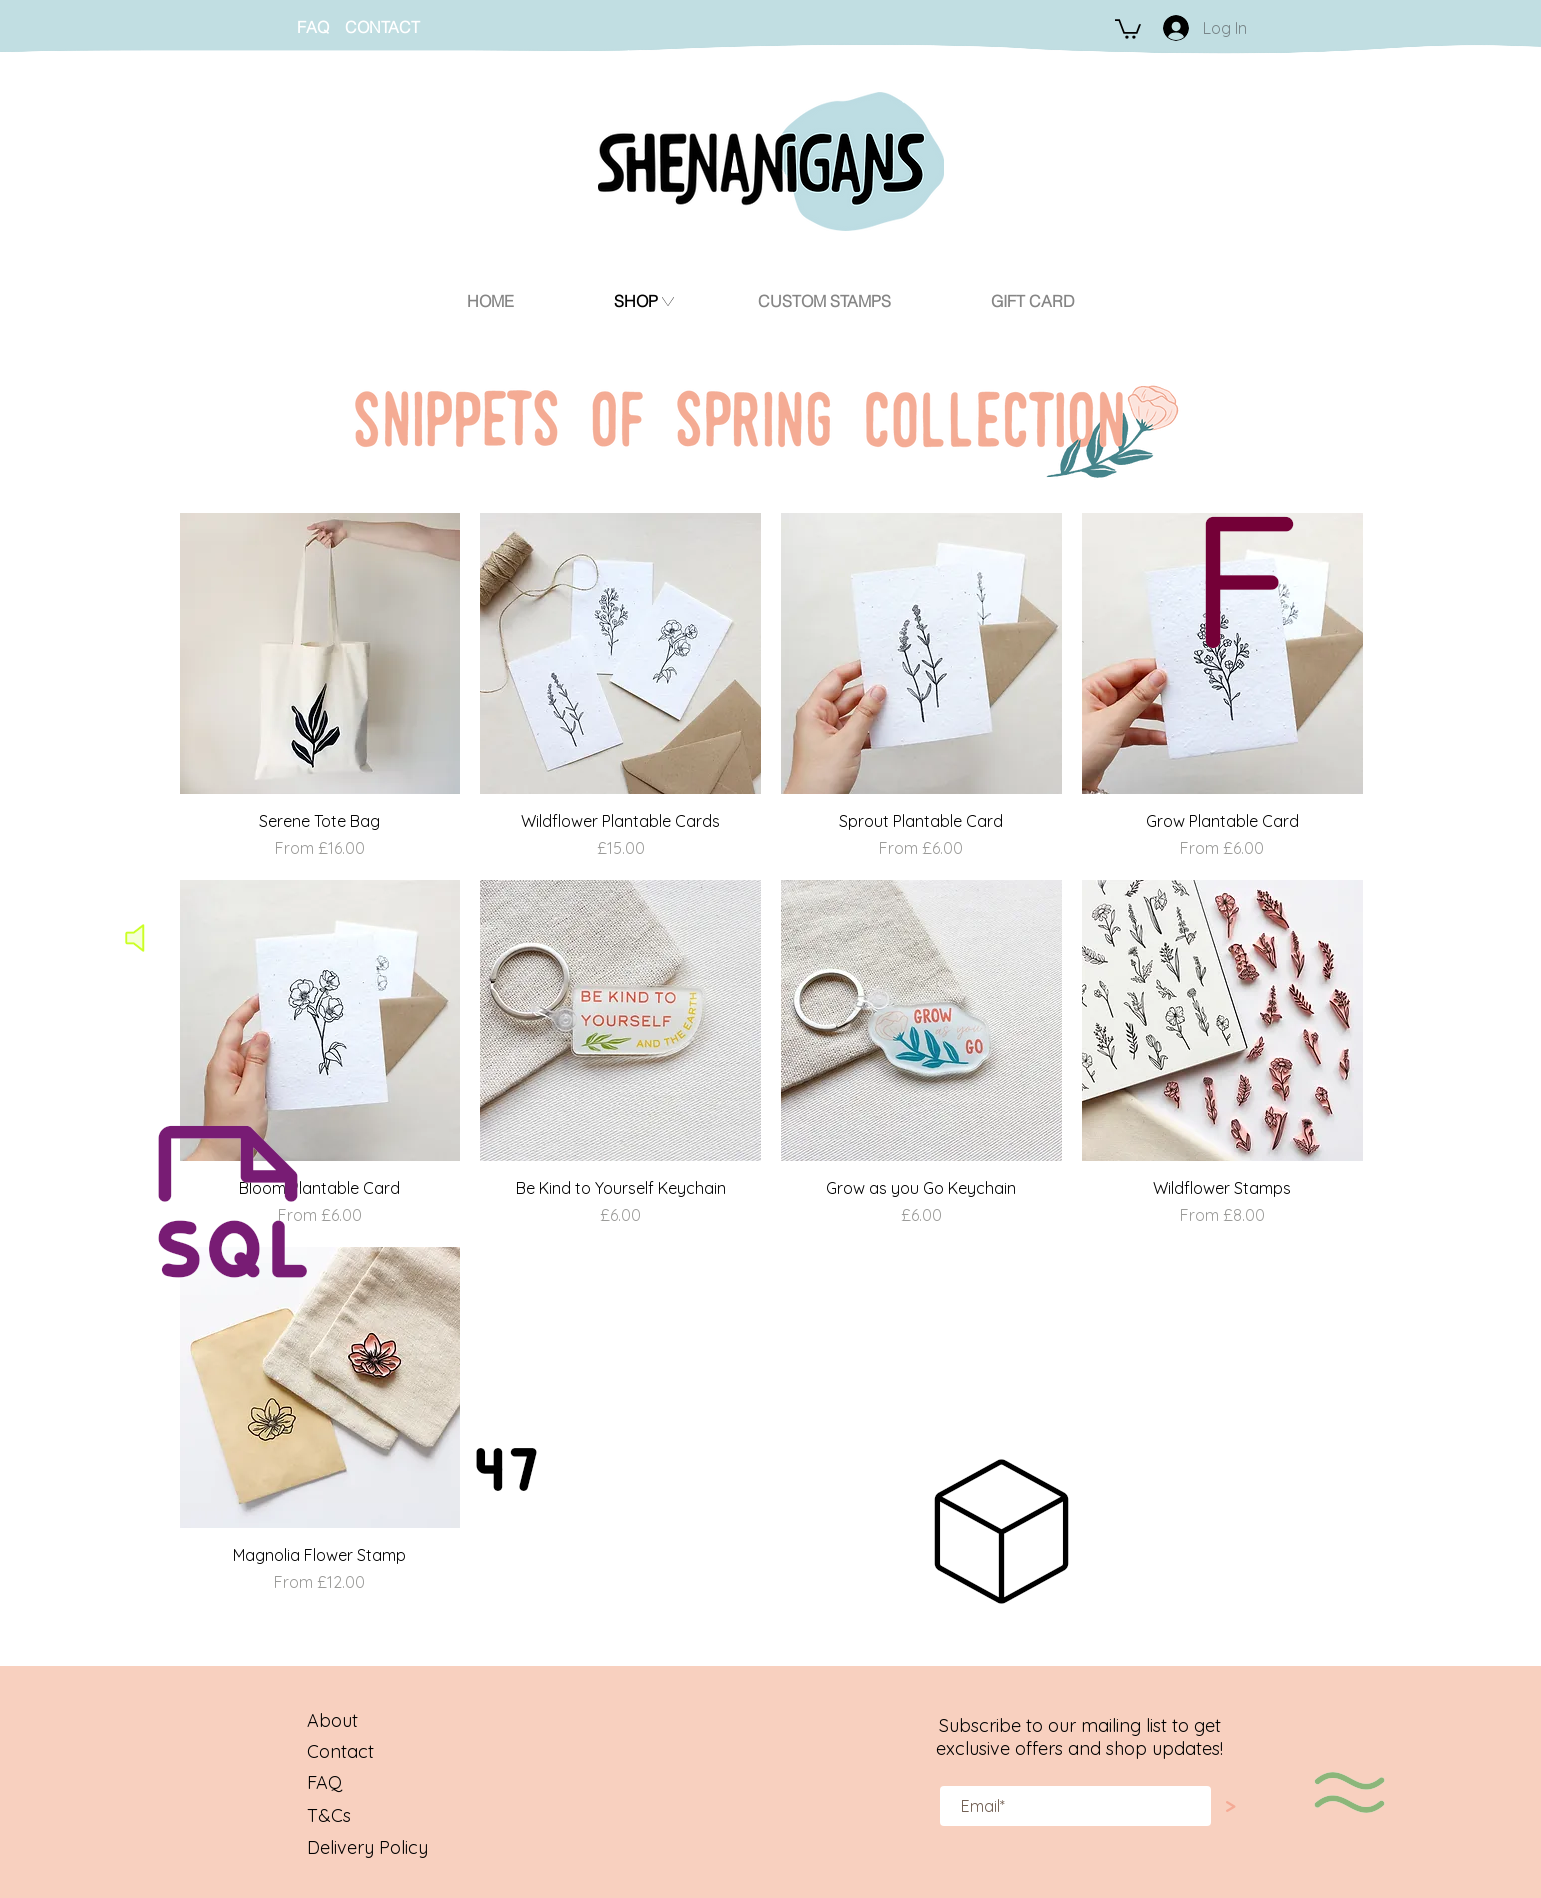 Image resolution: width=1541 pixels, height=1898 pixels. Describe the element at coordinates (1249, 582) in the screenshot. I see `facebook app or social media link` at that location.